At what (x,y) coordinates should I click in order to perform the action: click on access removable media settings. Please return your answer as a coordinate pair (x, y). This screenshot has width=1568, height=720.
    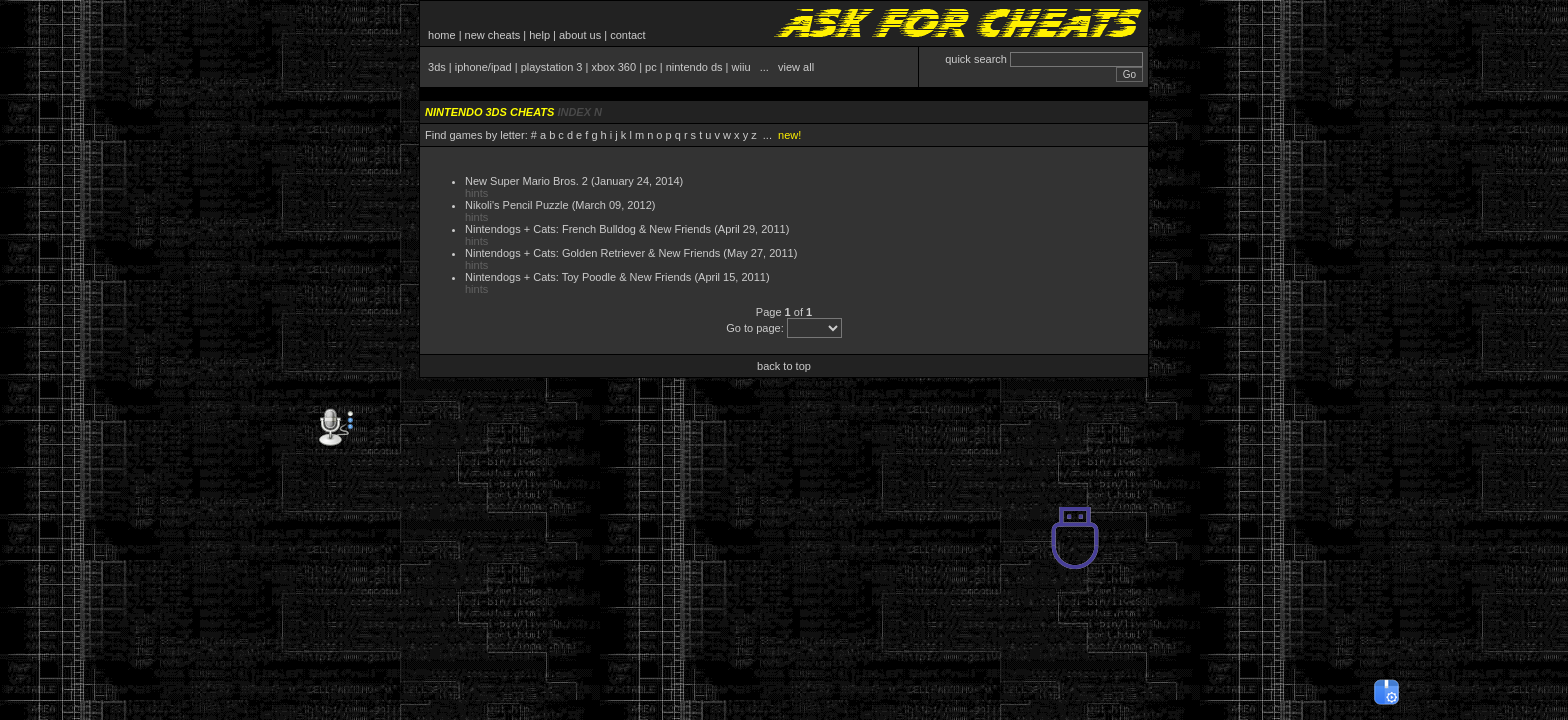
    Looking at the image, I should click on (1075, 538).